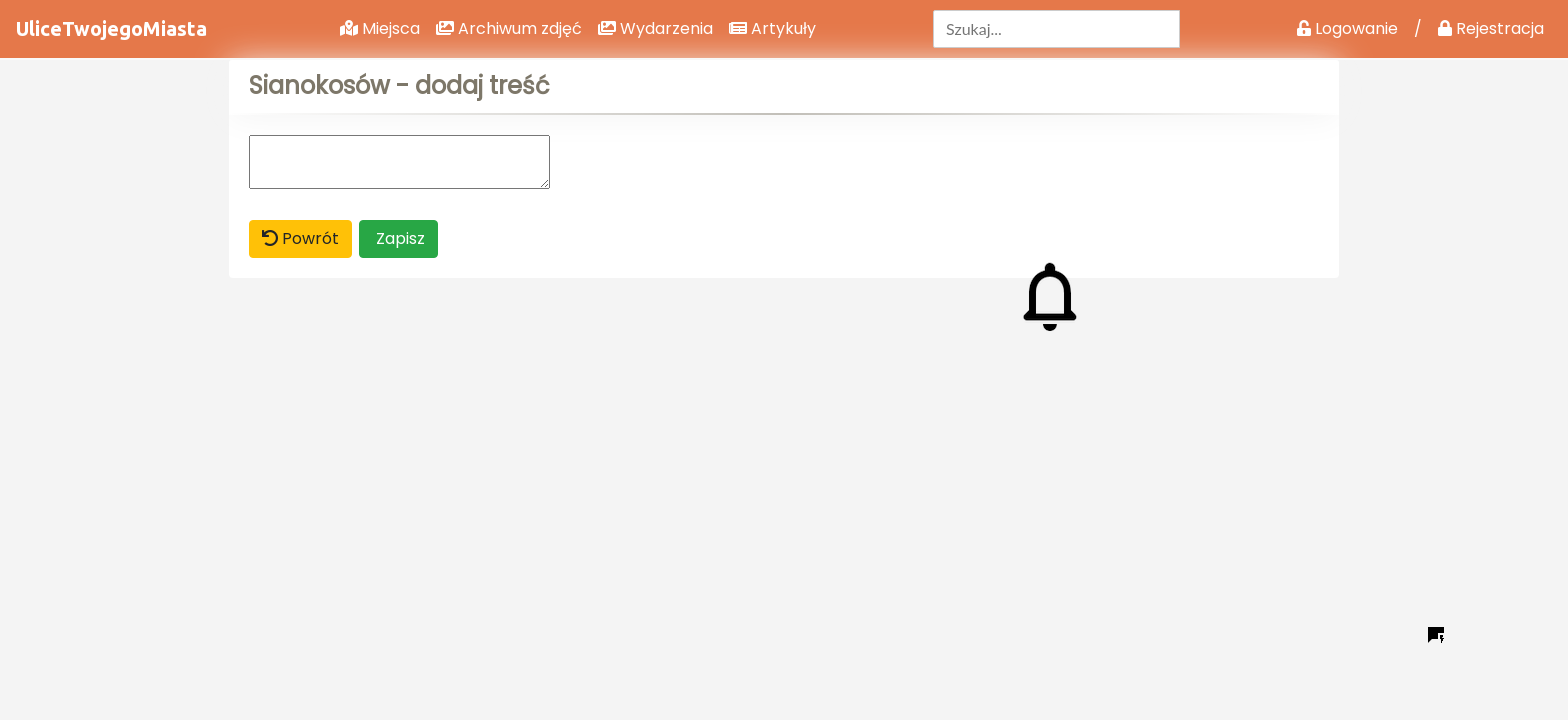  Describe the element at coordinates (1436, 635) in the screenshot. I see `send a quick reply to a message` at that location.